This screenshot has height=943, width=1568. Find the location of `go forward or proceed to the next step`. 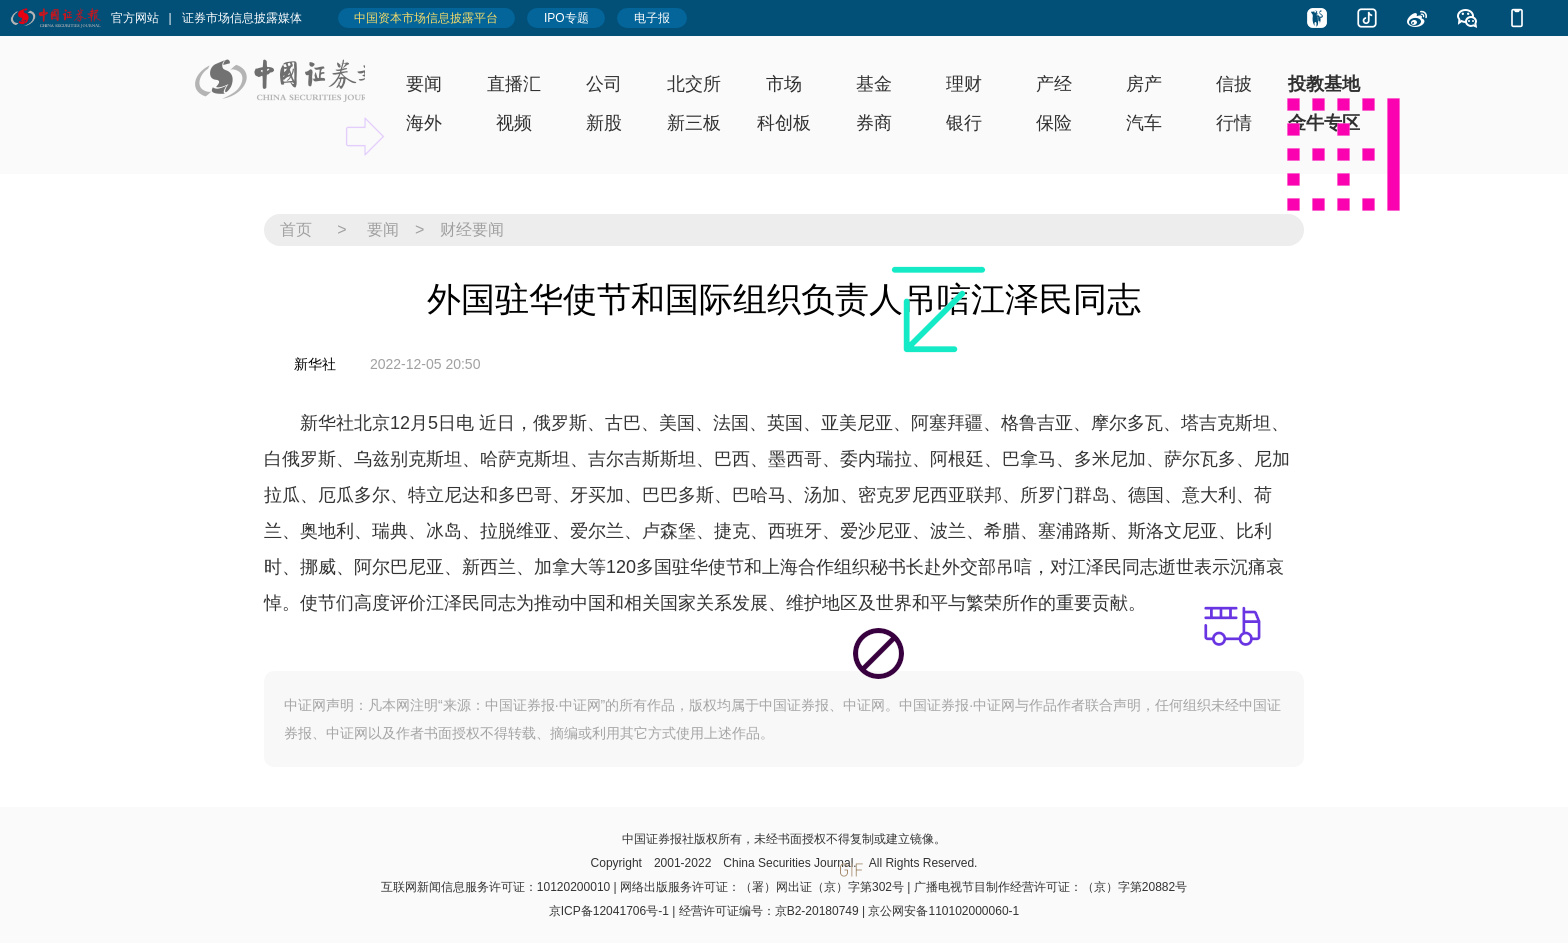

go forward or proceed to the next step is located at coordinates (363, 136).